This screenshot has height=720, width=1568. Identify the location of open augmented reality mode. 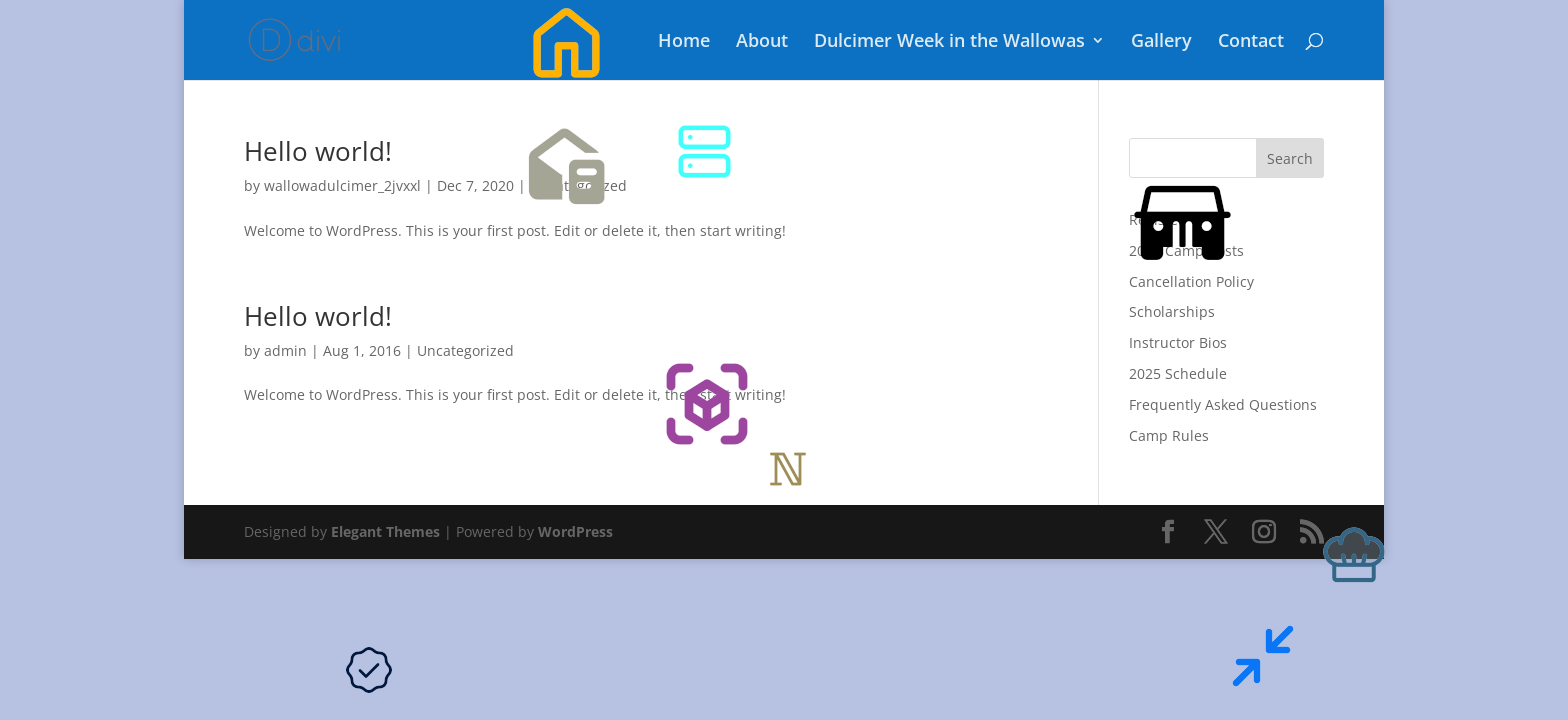
(707, 404).